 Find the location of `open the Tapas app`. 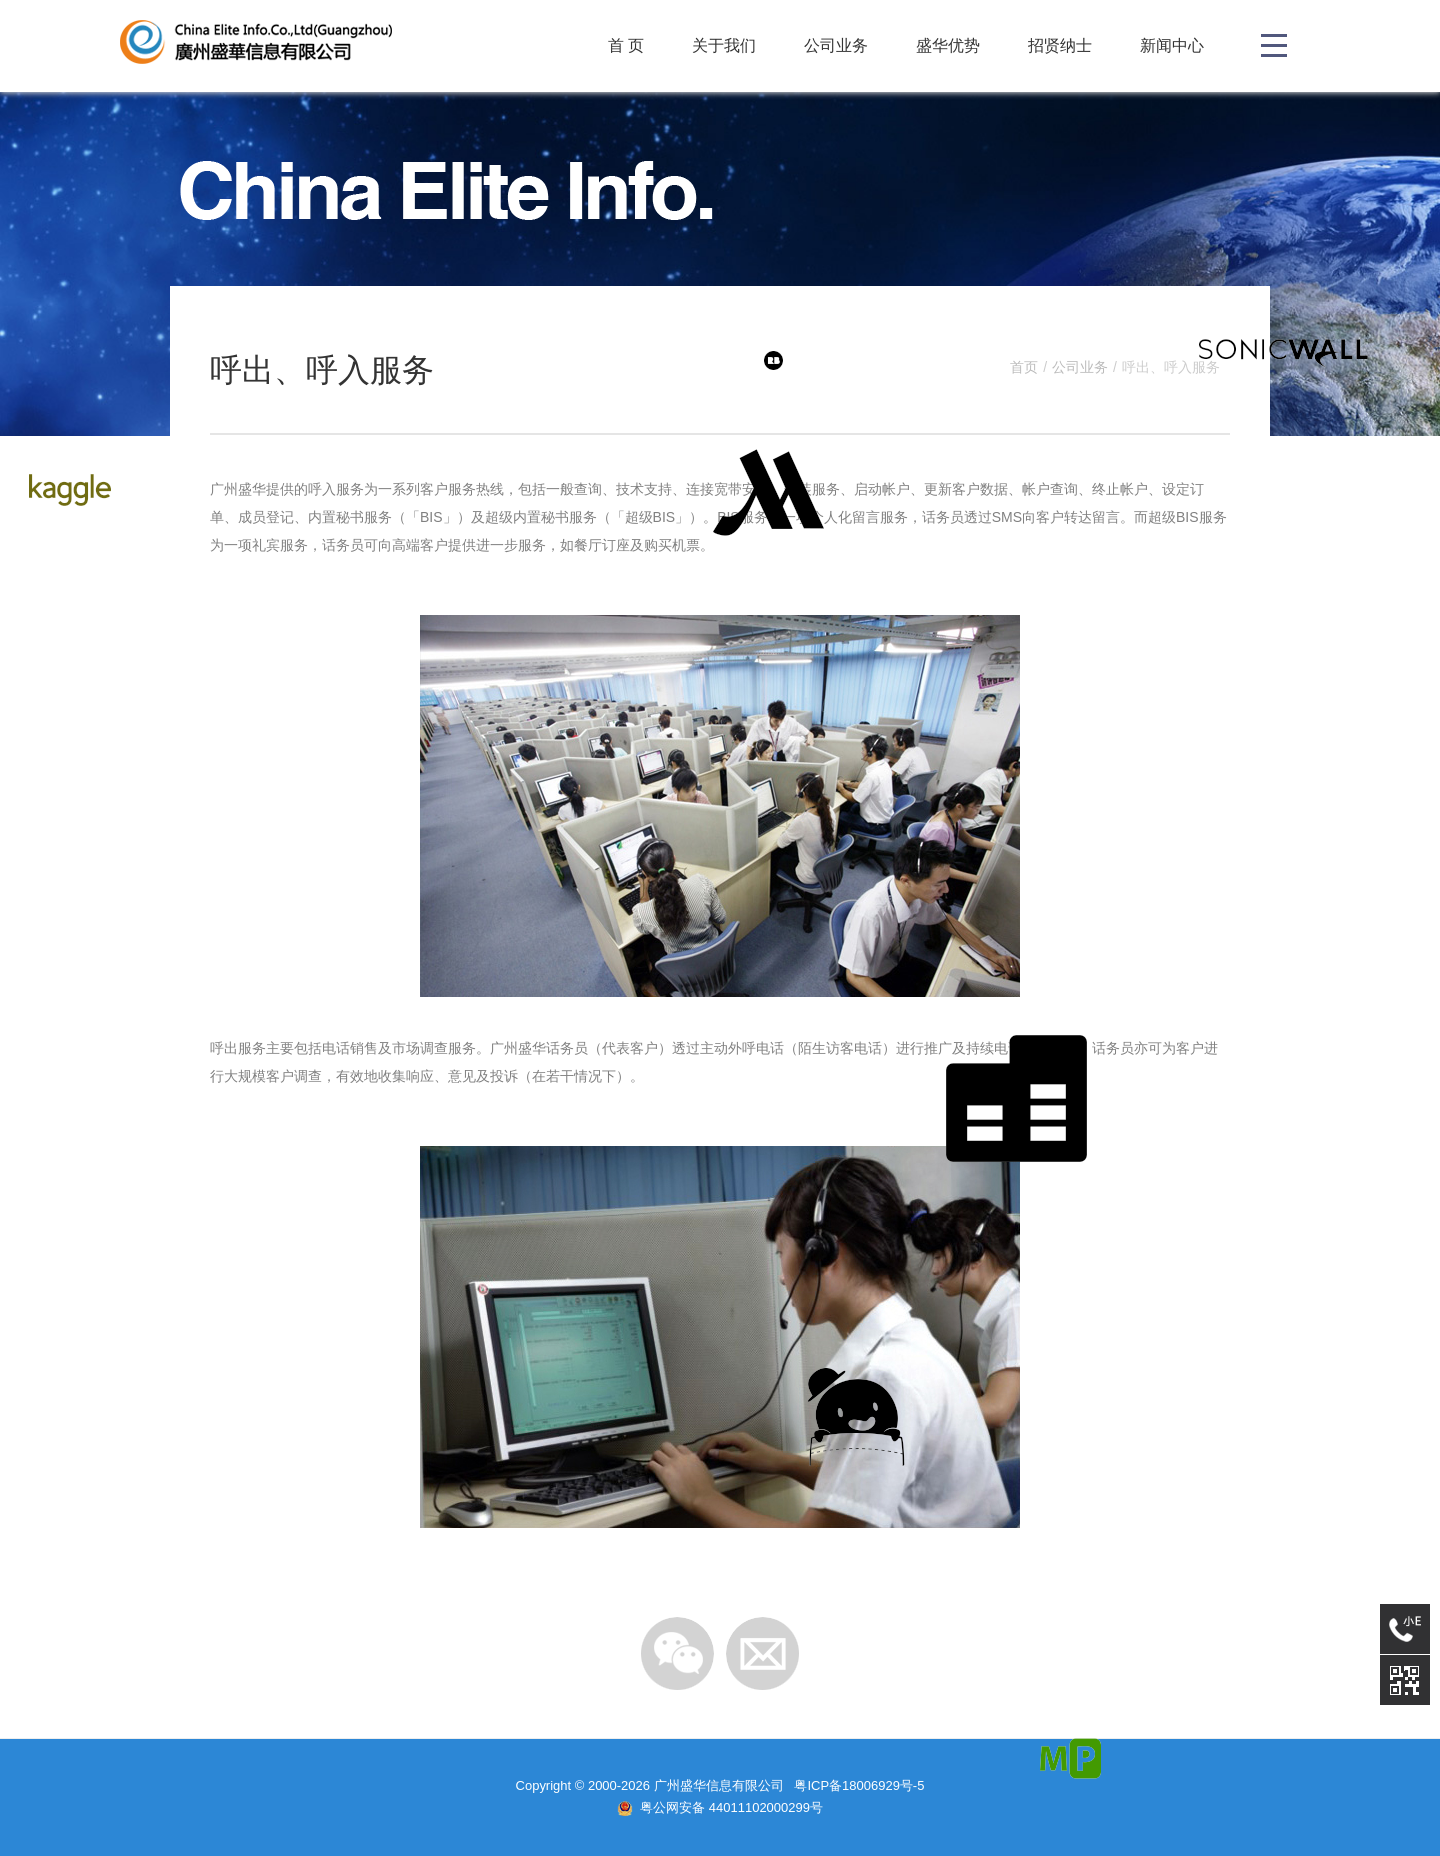

open the Tapas app is located at coordinates (856, 1417).